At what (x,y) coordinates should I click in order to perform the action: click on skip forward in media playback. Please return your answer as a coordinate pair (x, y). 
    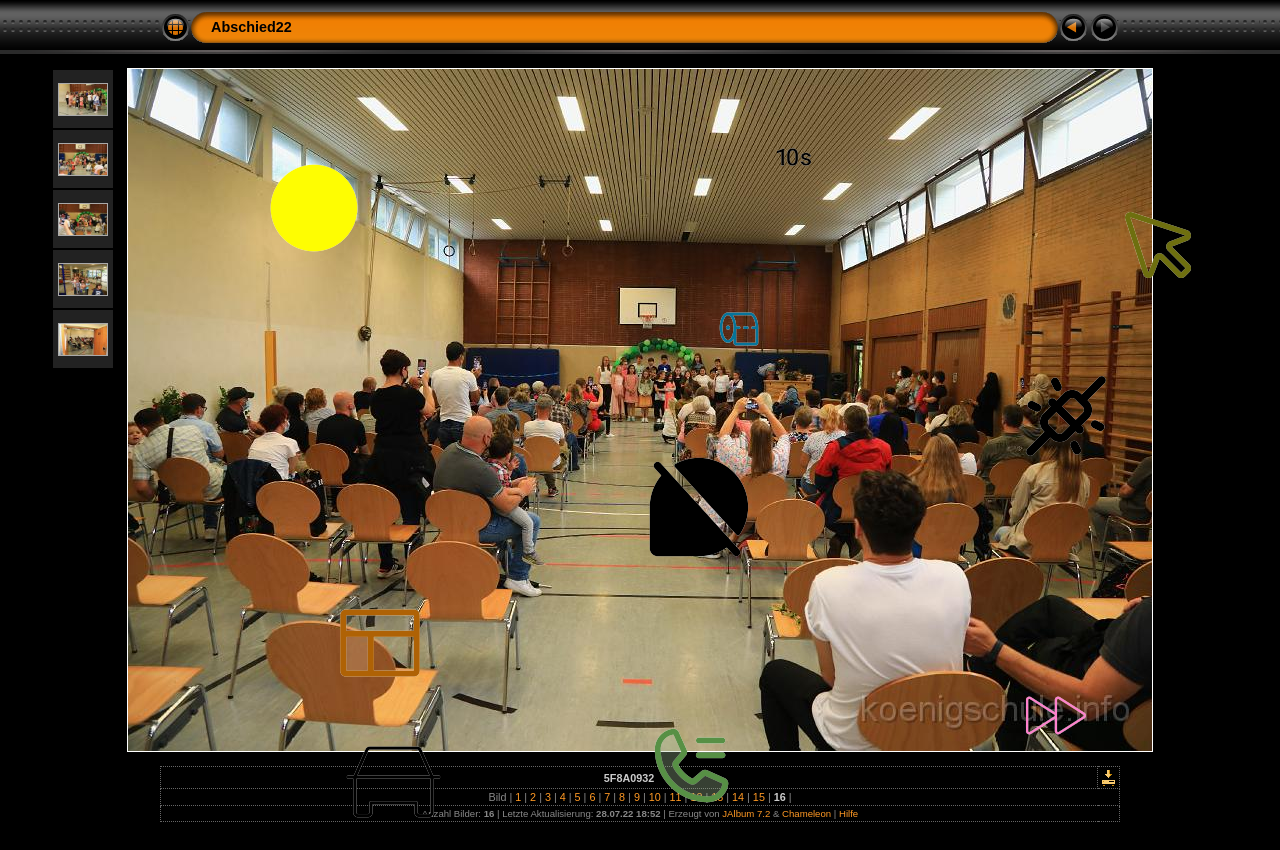
    Looking at the image, I should click on (1051, 715).